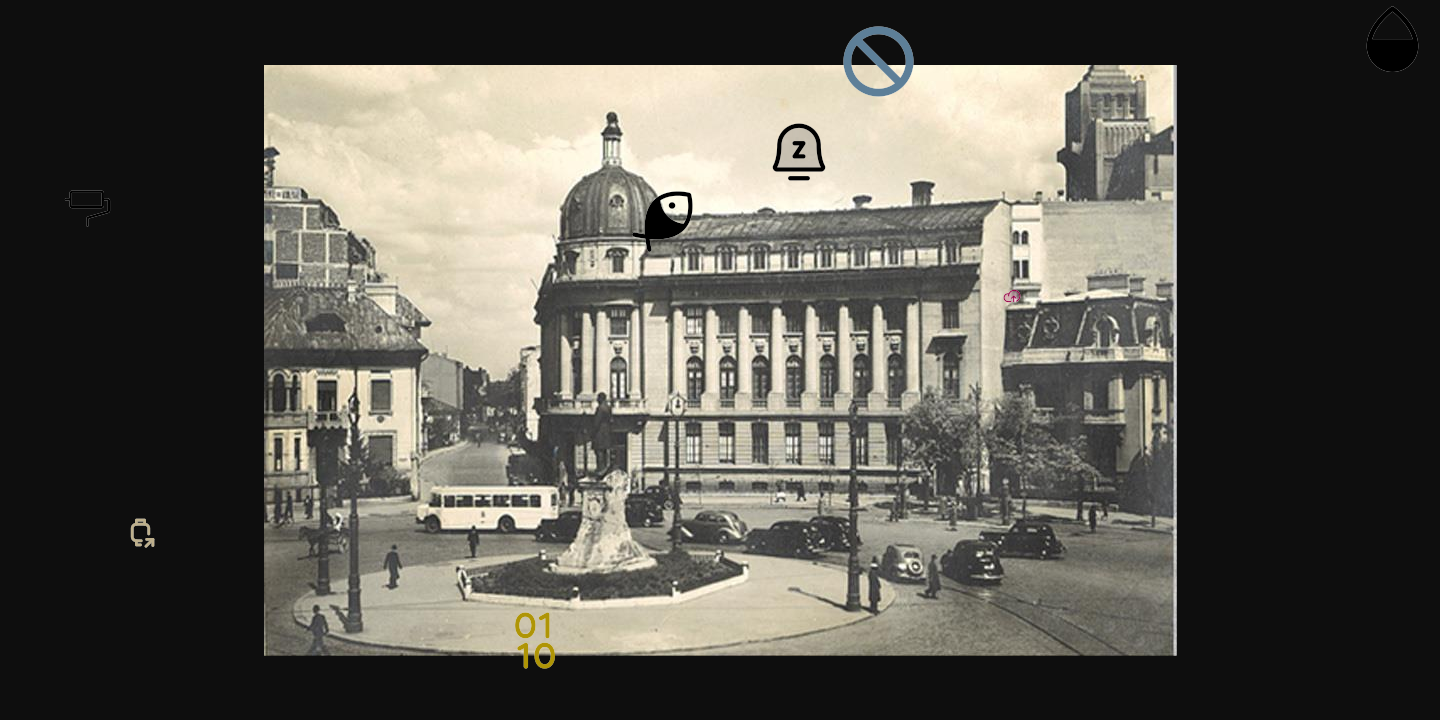 The image size is (1440, 720). I want to click on access paint or formatting tools, so click(87, 205).